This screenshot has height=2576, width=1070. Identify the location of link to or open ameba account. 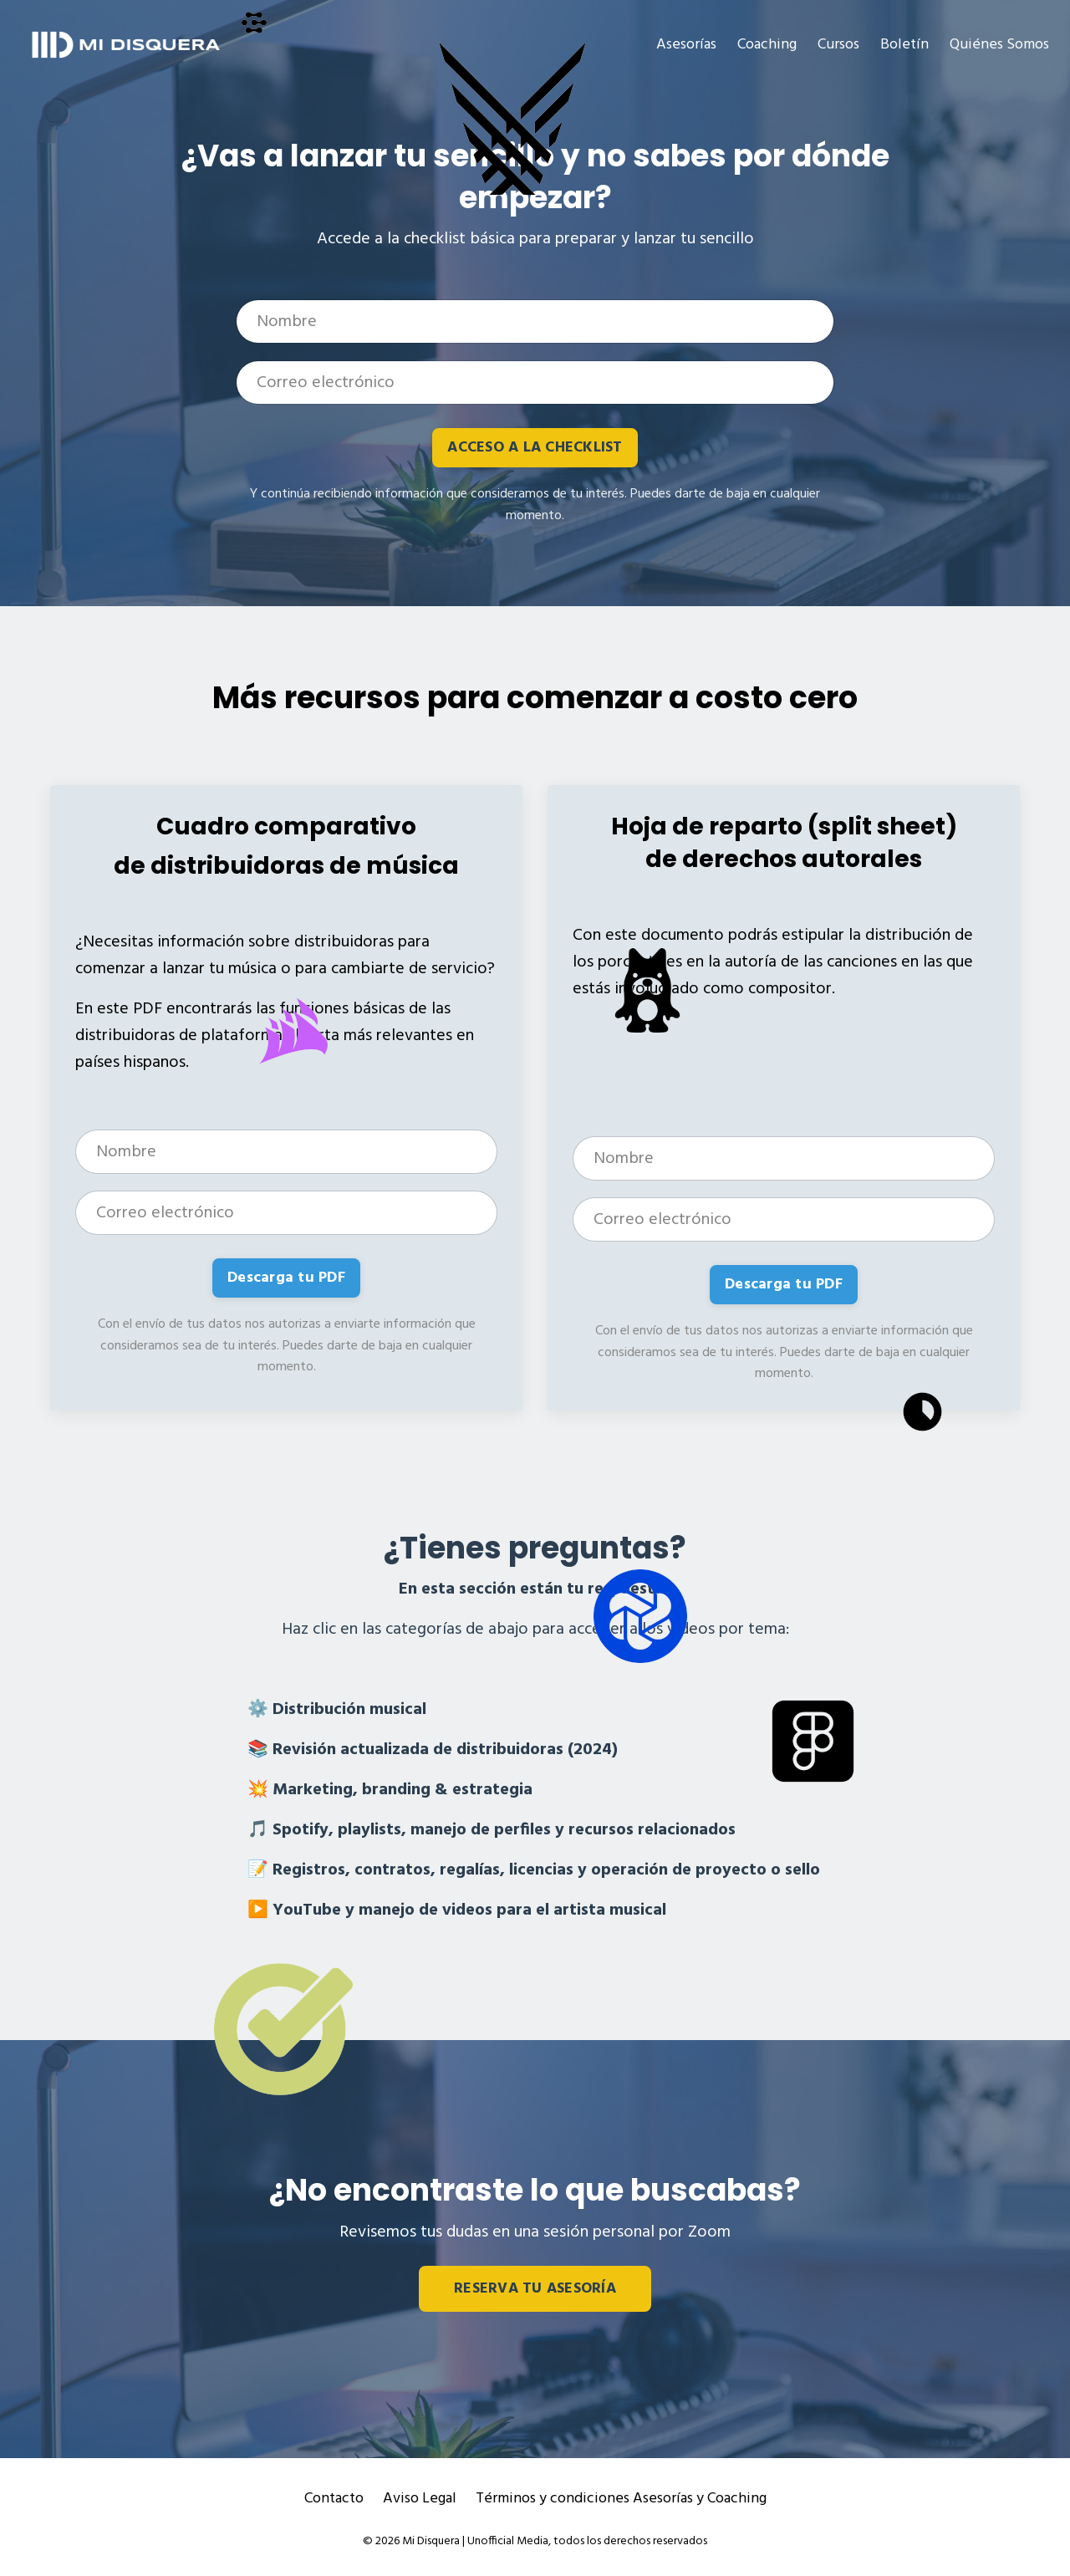
(647, 990).